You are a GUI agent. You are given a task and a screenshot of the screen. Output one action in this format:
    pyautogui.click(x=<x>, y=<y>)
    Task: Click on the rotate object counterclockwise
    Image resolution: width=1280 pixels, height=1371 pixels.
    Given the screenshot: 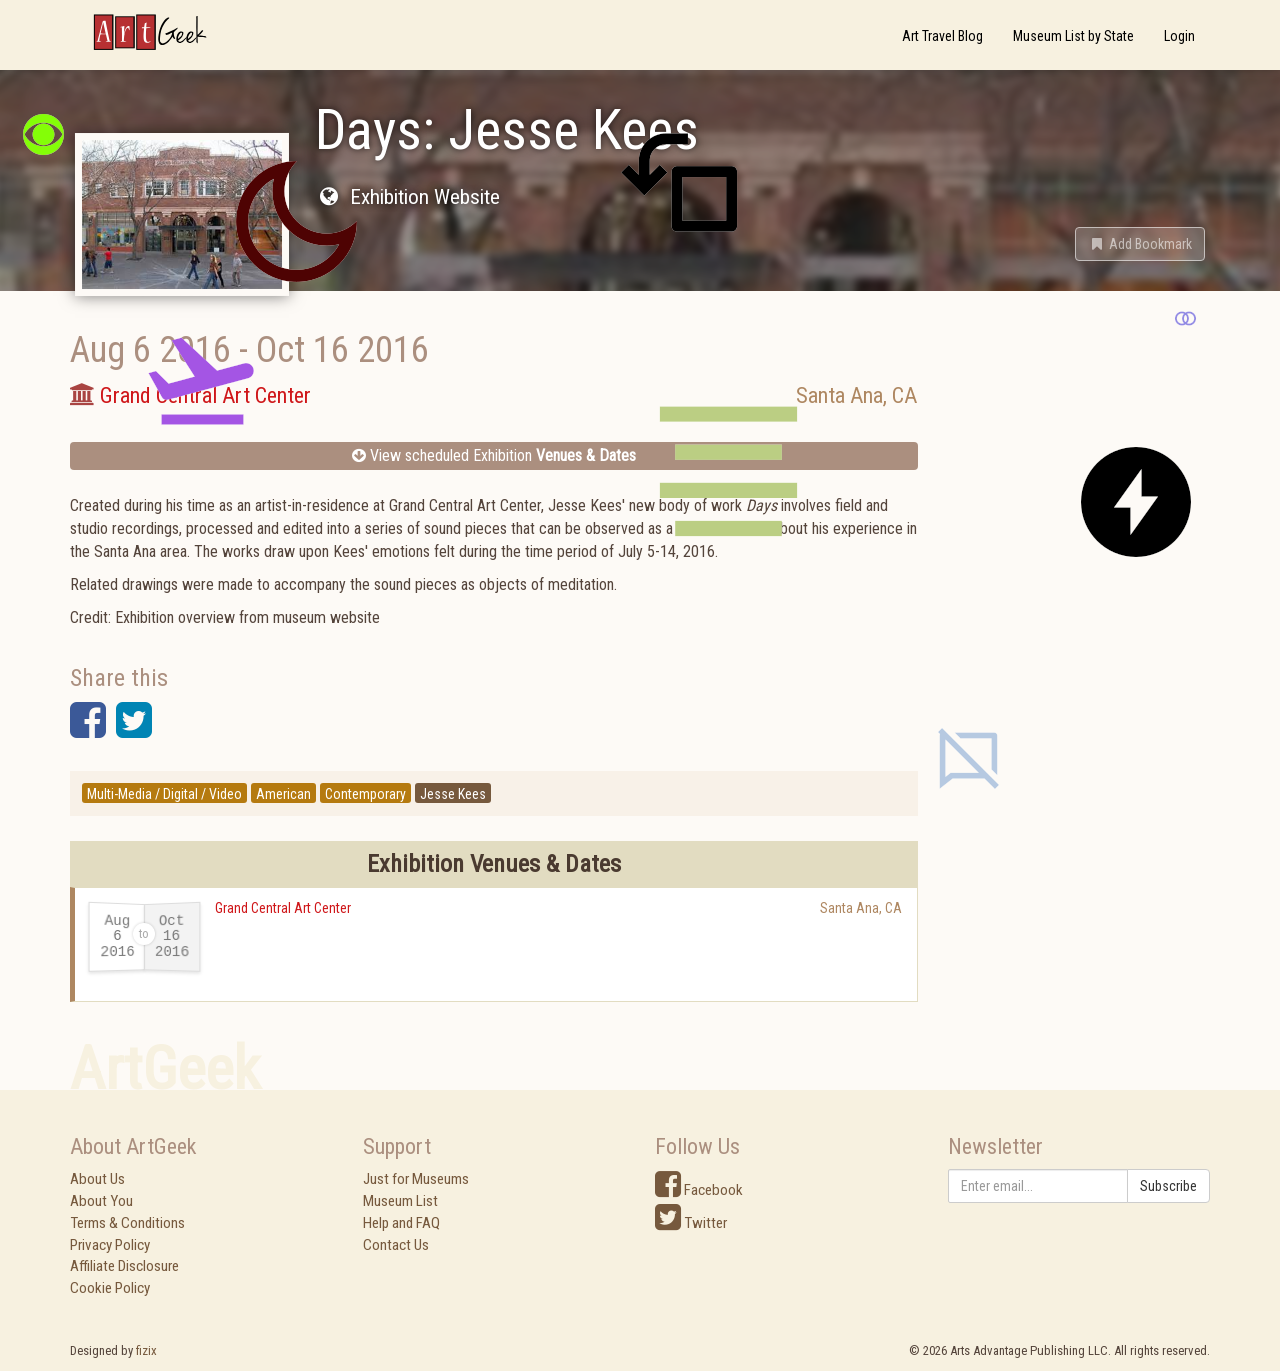 What is the action you would take?
    pyautogui.click(x=682, y=182)
    